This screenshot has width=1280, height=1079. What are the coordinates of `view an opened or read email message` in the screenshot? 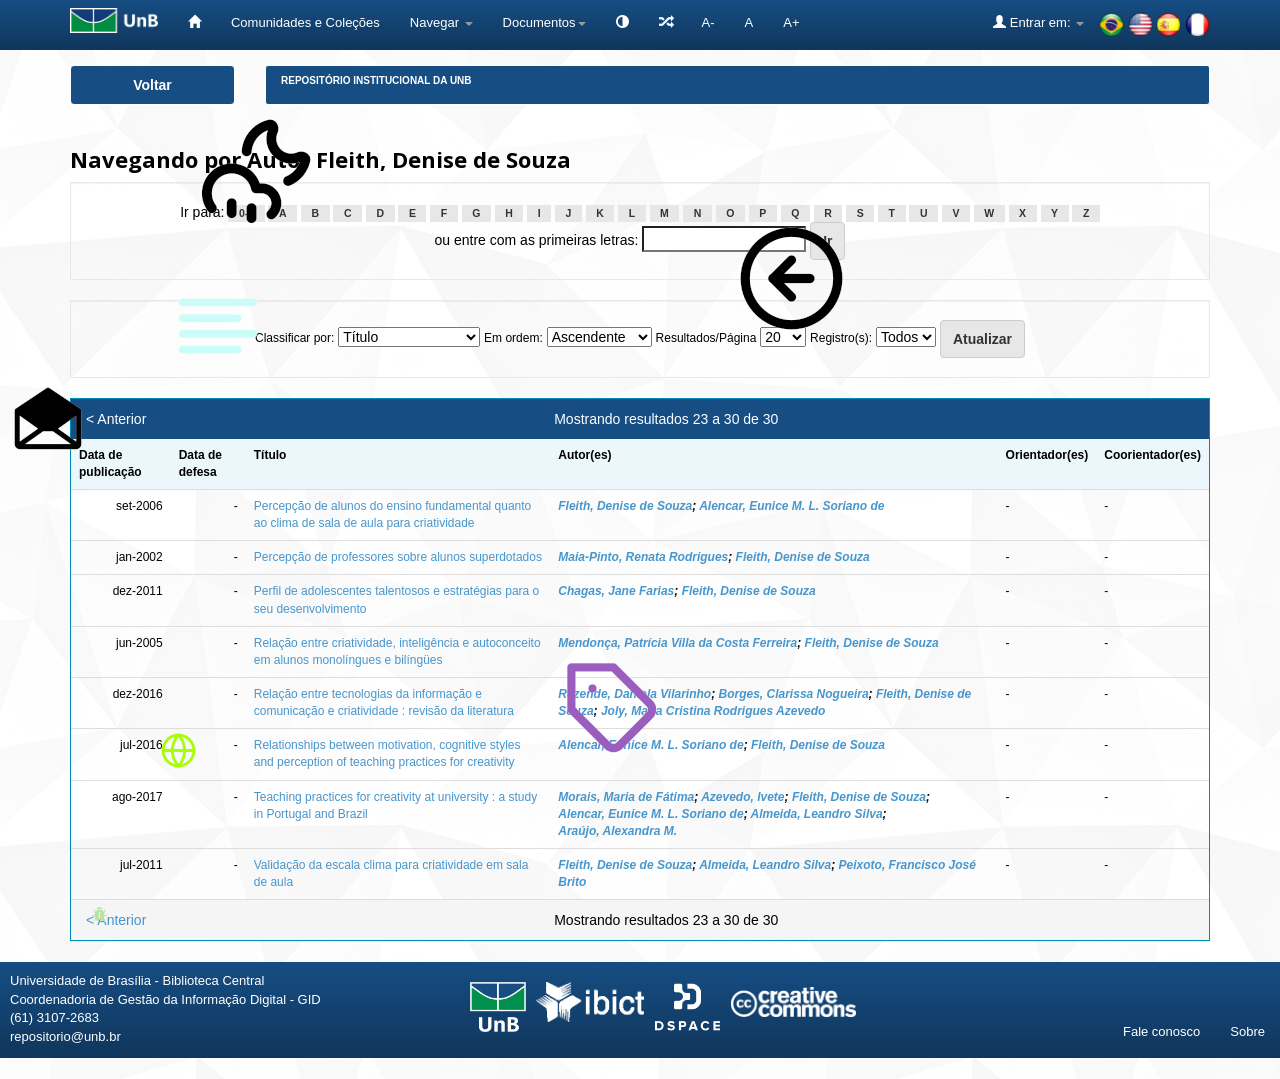 It's located at (48, 421).